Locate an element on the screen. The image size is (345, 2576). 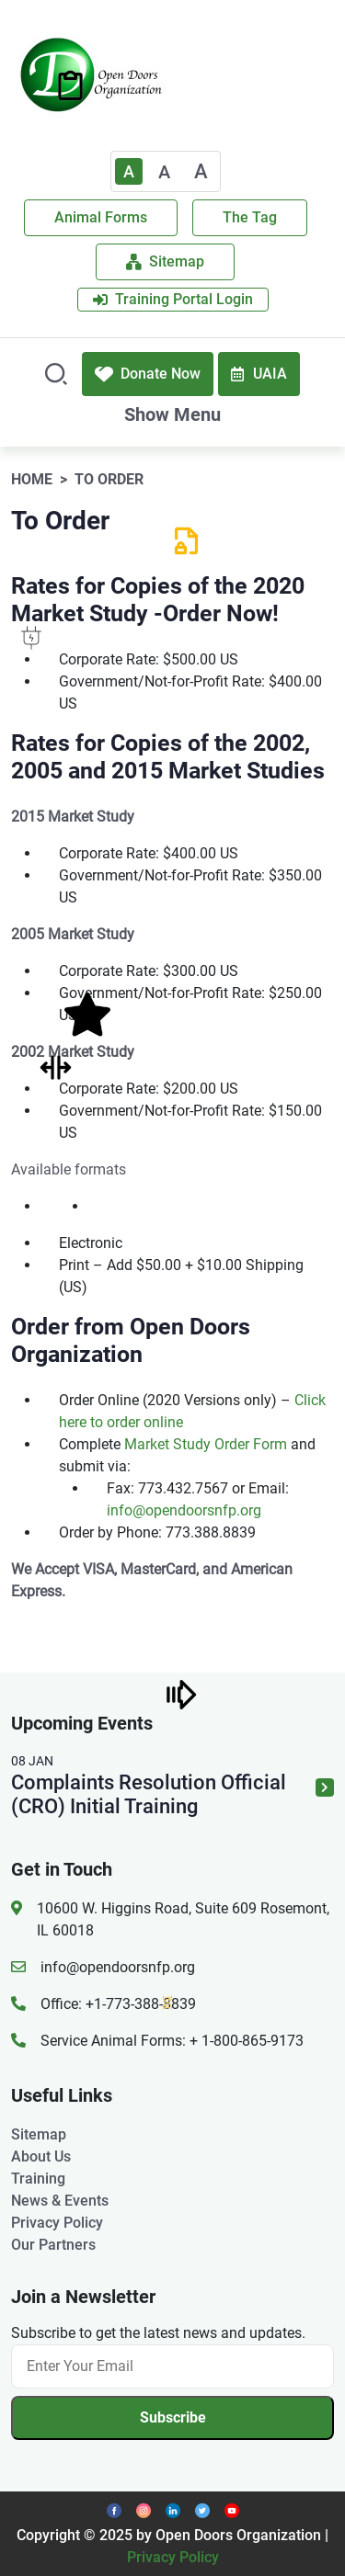
skip forward or jump to the end is located at coordinates (180, 1695).